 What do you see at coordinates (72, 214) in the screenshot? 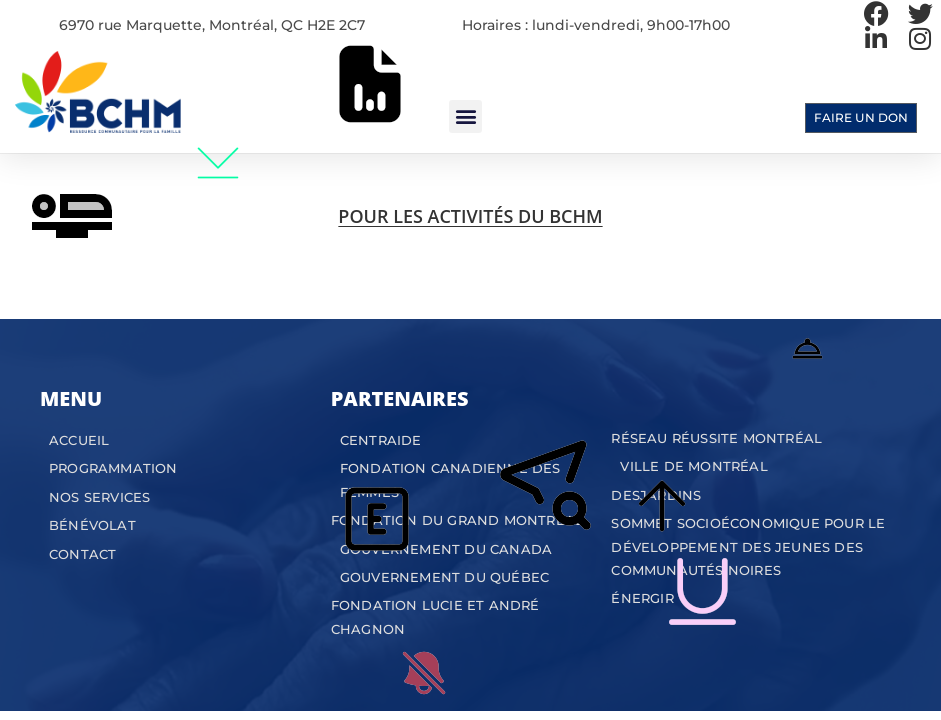
I see `select flat bed seat option` at bounding box center [72, 214].